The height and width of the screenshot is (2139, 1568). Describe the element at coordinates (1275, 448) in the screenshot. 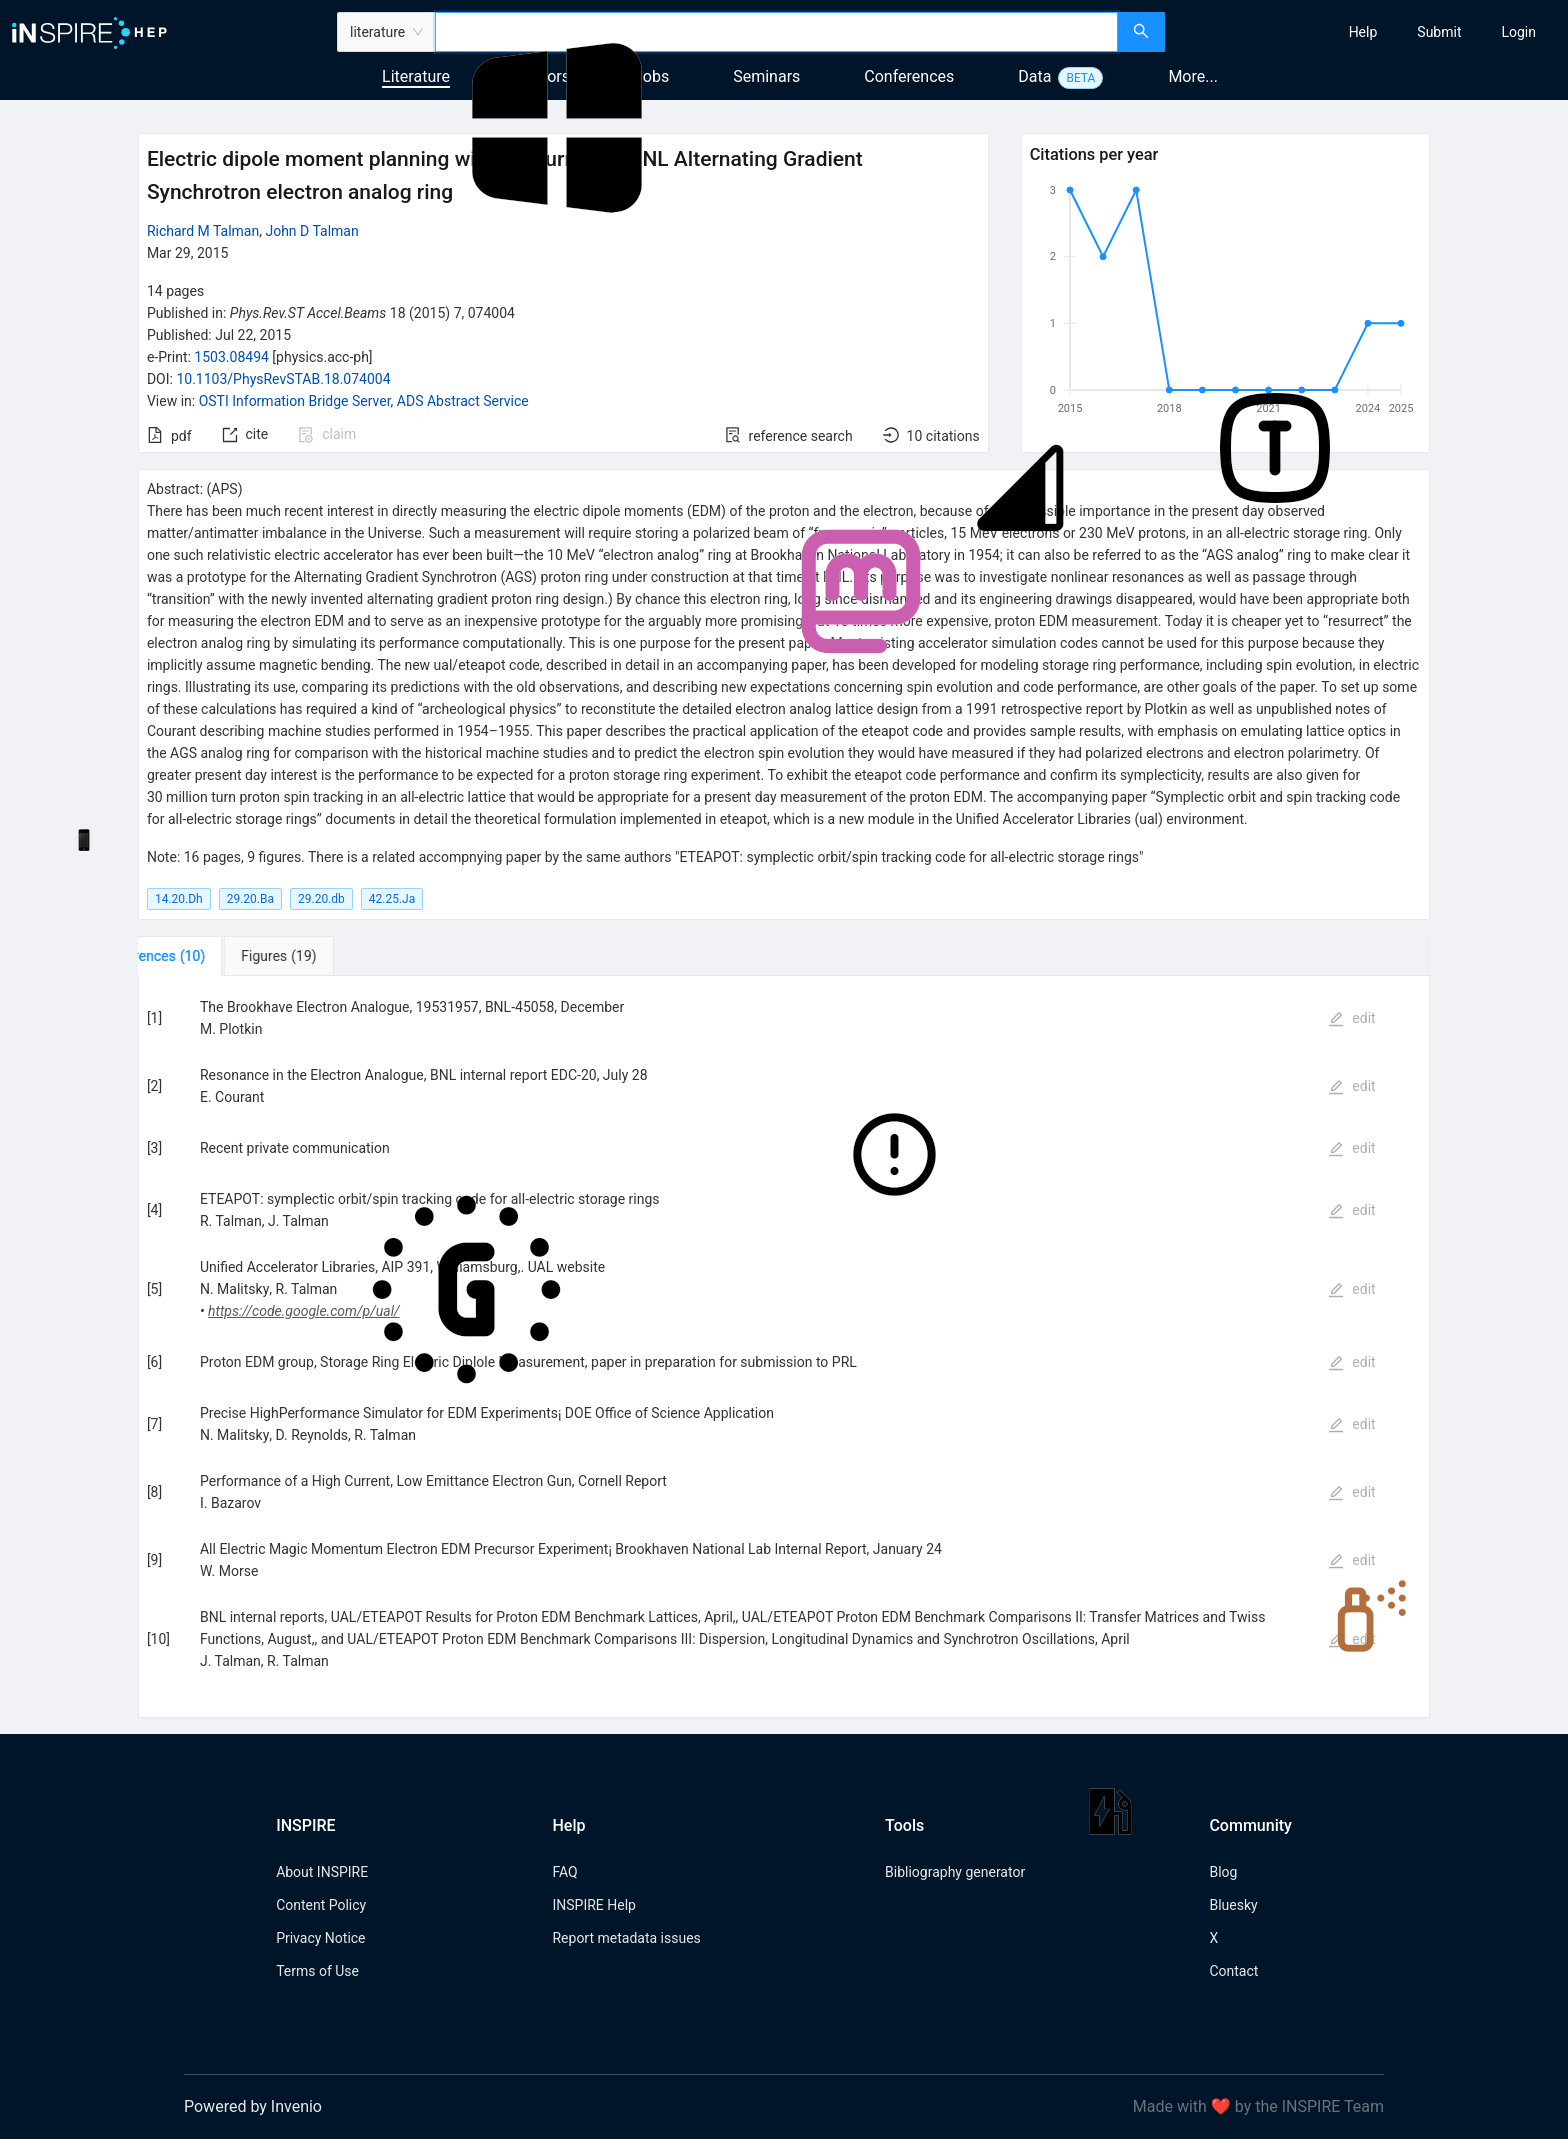

I see `text formatting or typography options` at that location.